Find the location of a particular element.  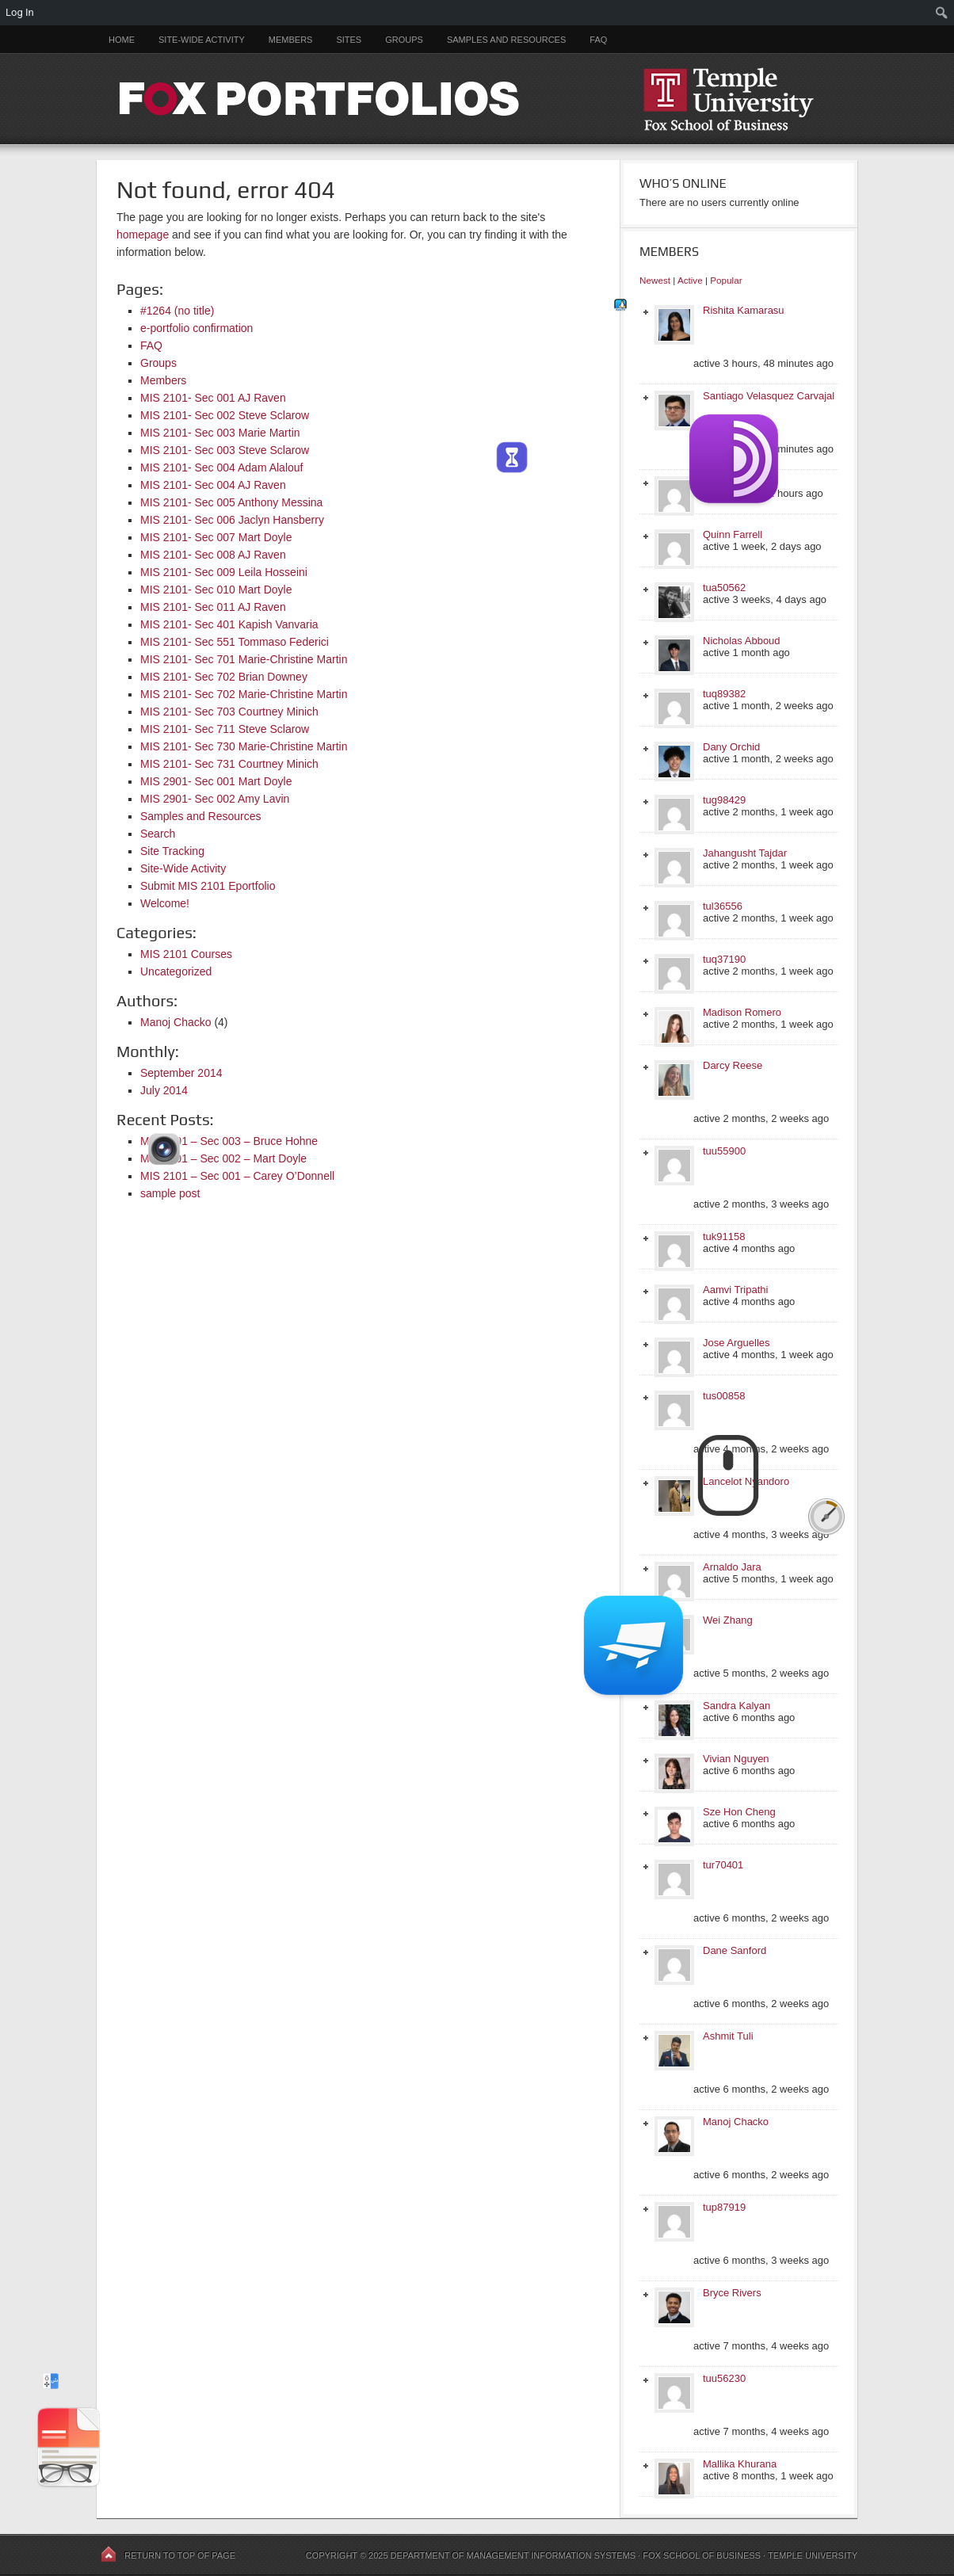

open Screen Time settings is located at coordinates (512, 457).